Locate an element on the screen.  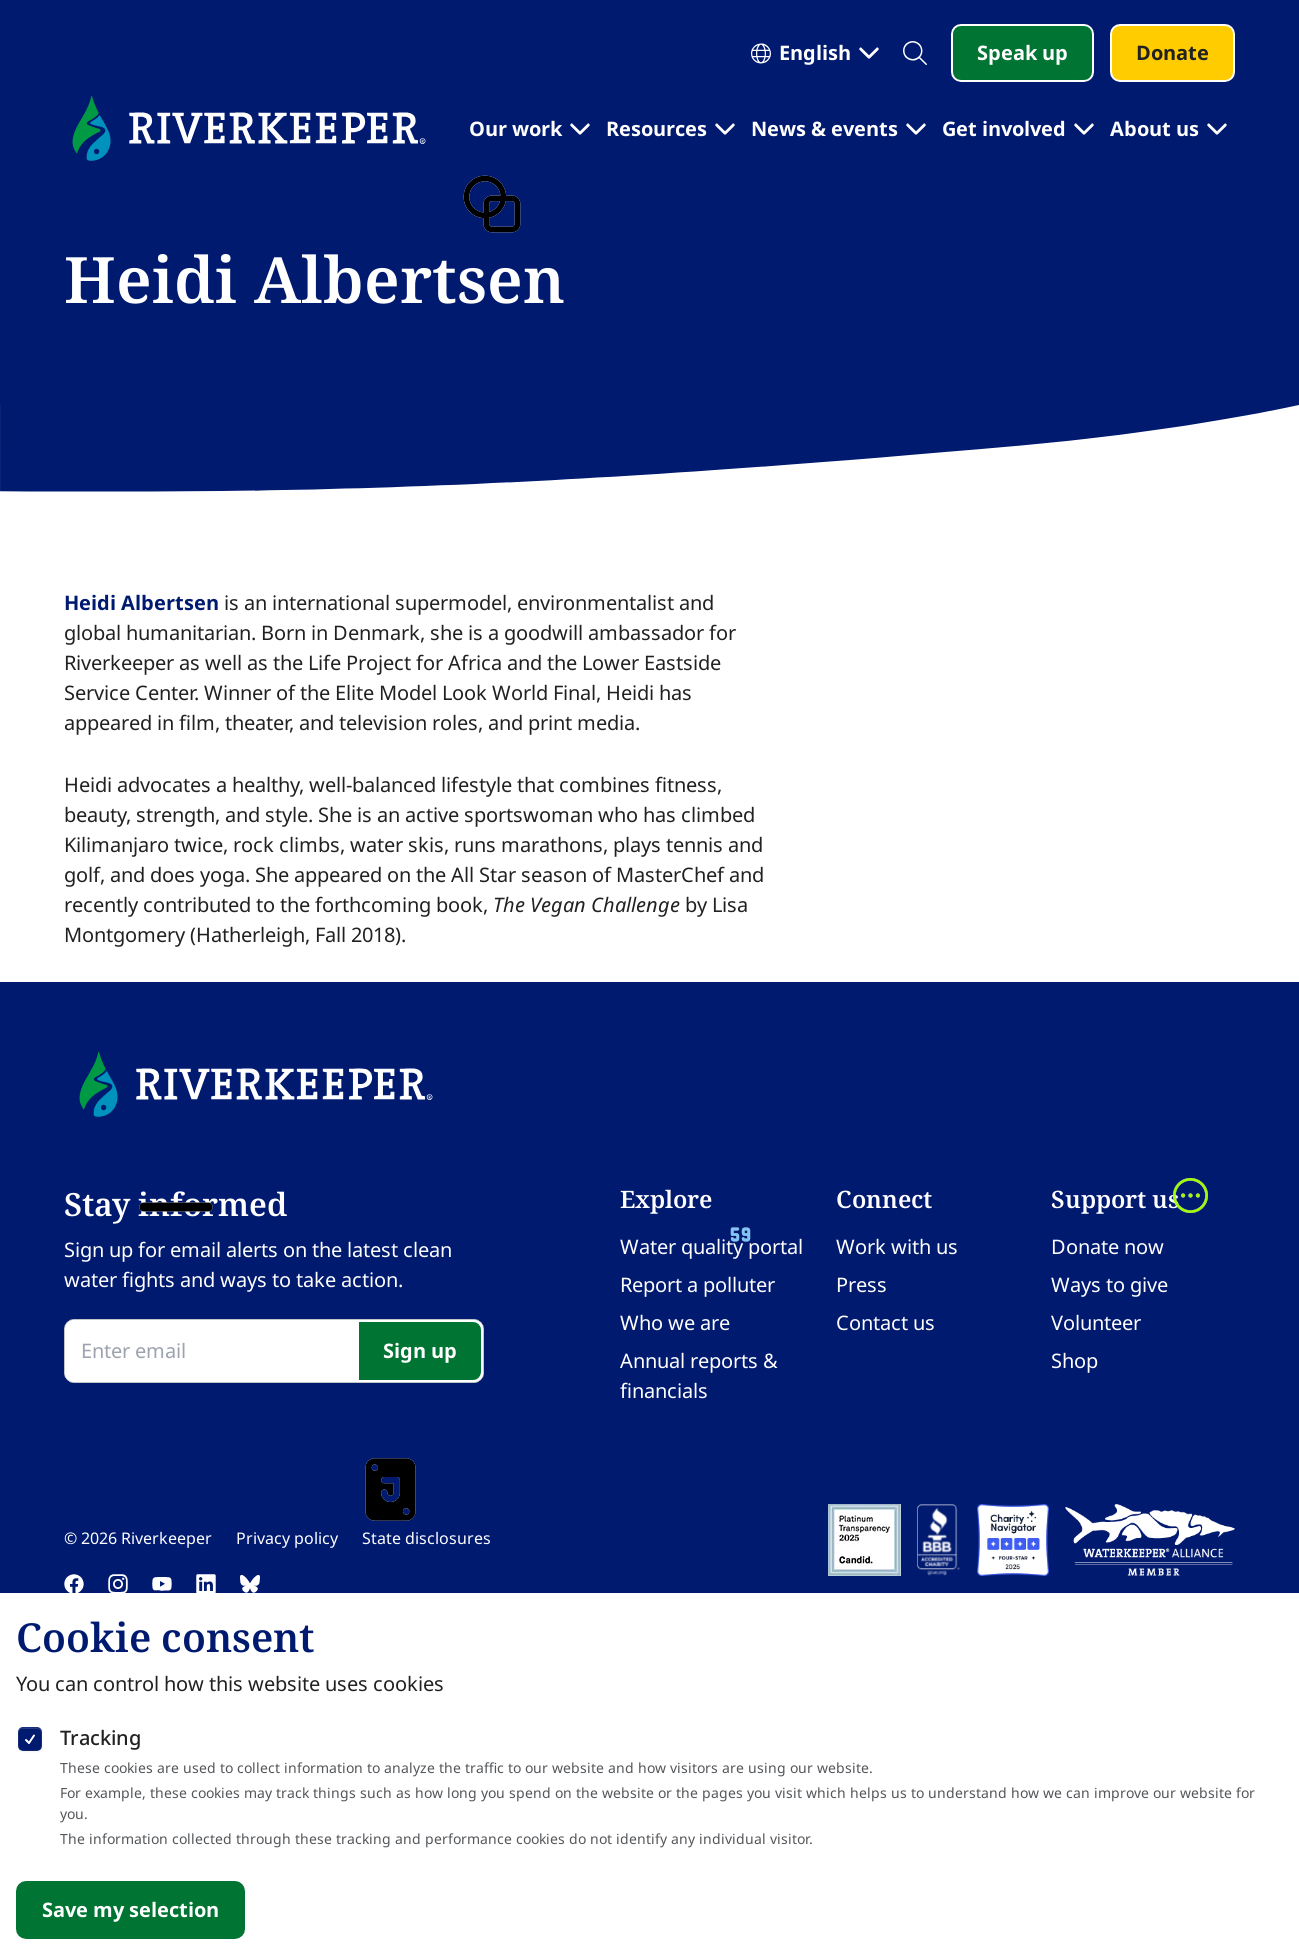
jack playing card in a card game app is located at coordinates (390, 1489).